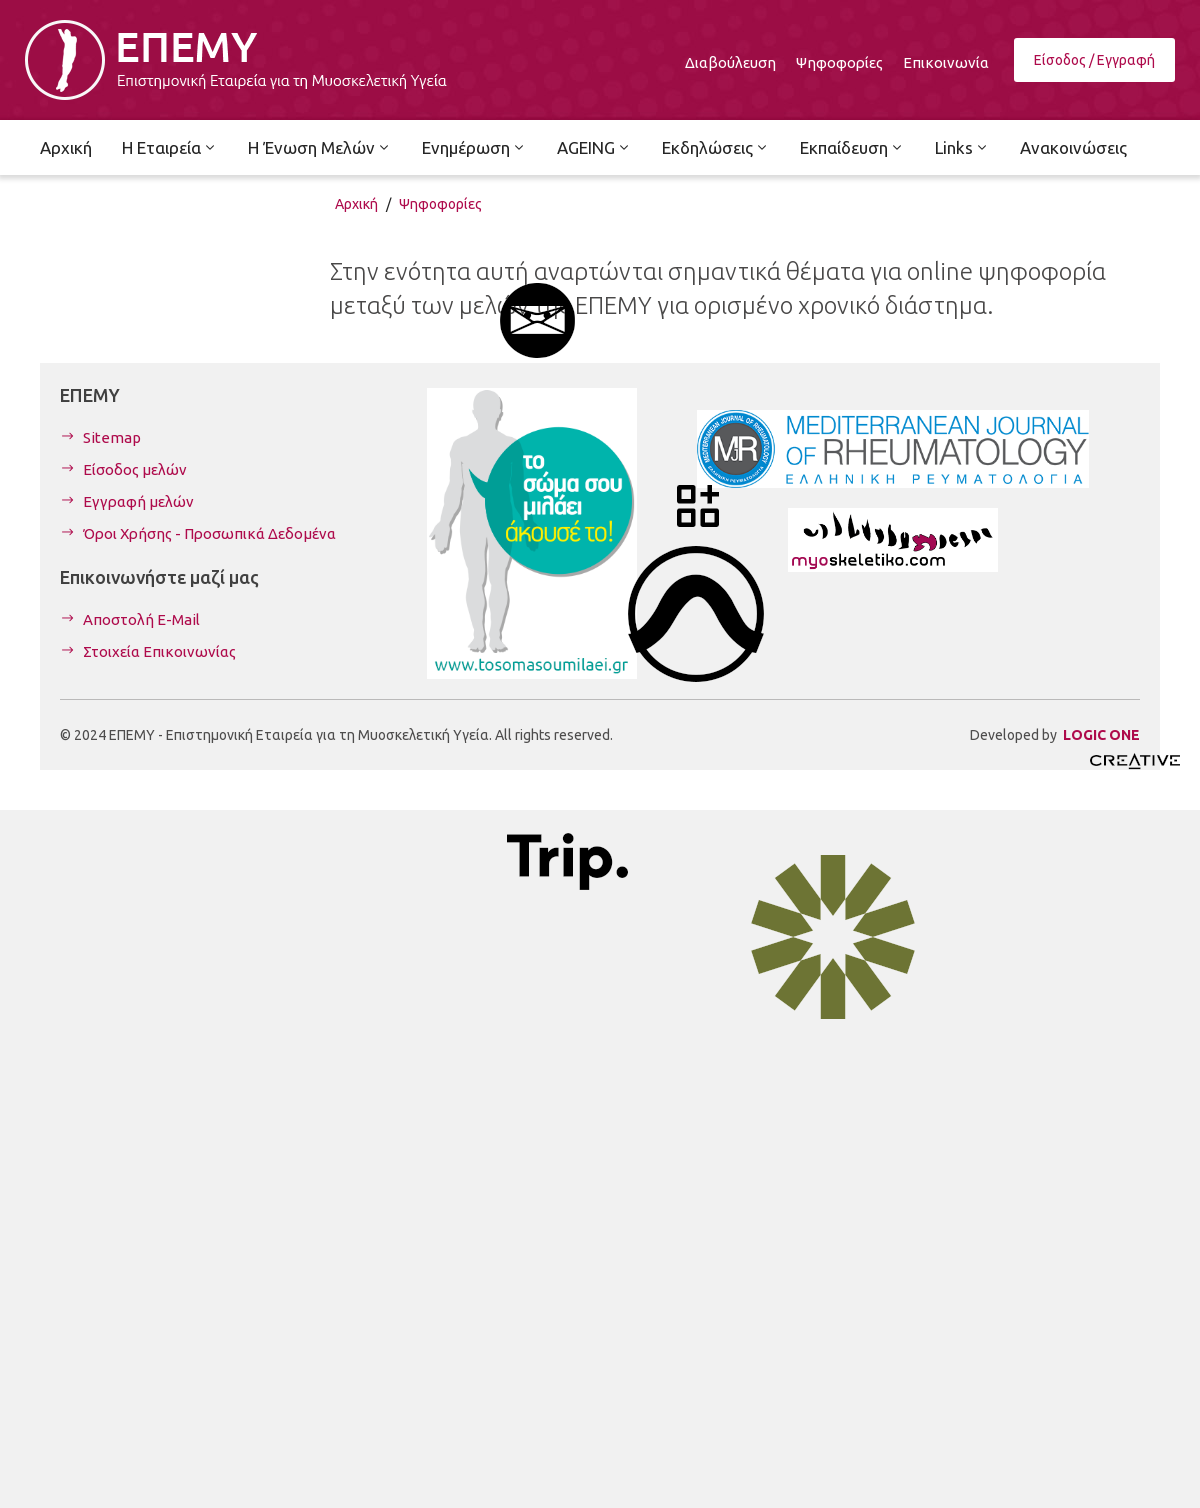 The width and height of the screenshot is (1200, 1508). Describe the element at coordinates (696, 614) in the screenshot. I see `open Pro Tools application` at that location.